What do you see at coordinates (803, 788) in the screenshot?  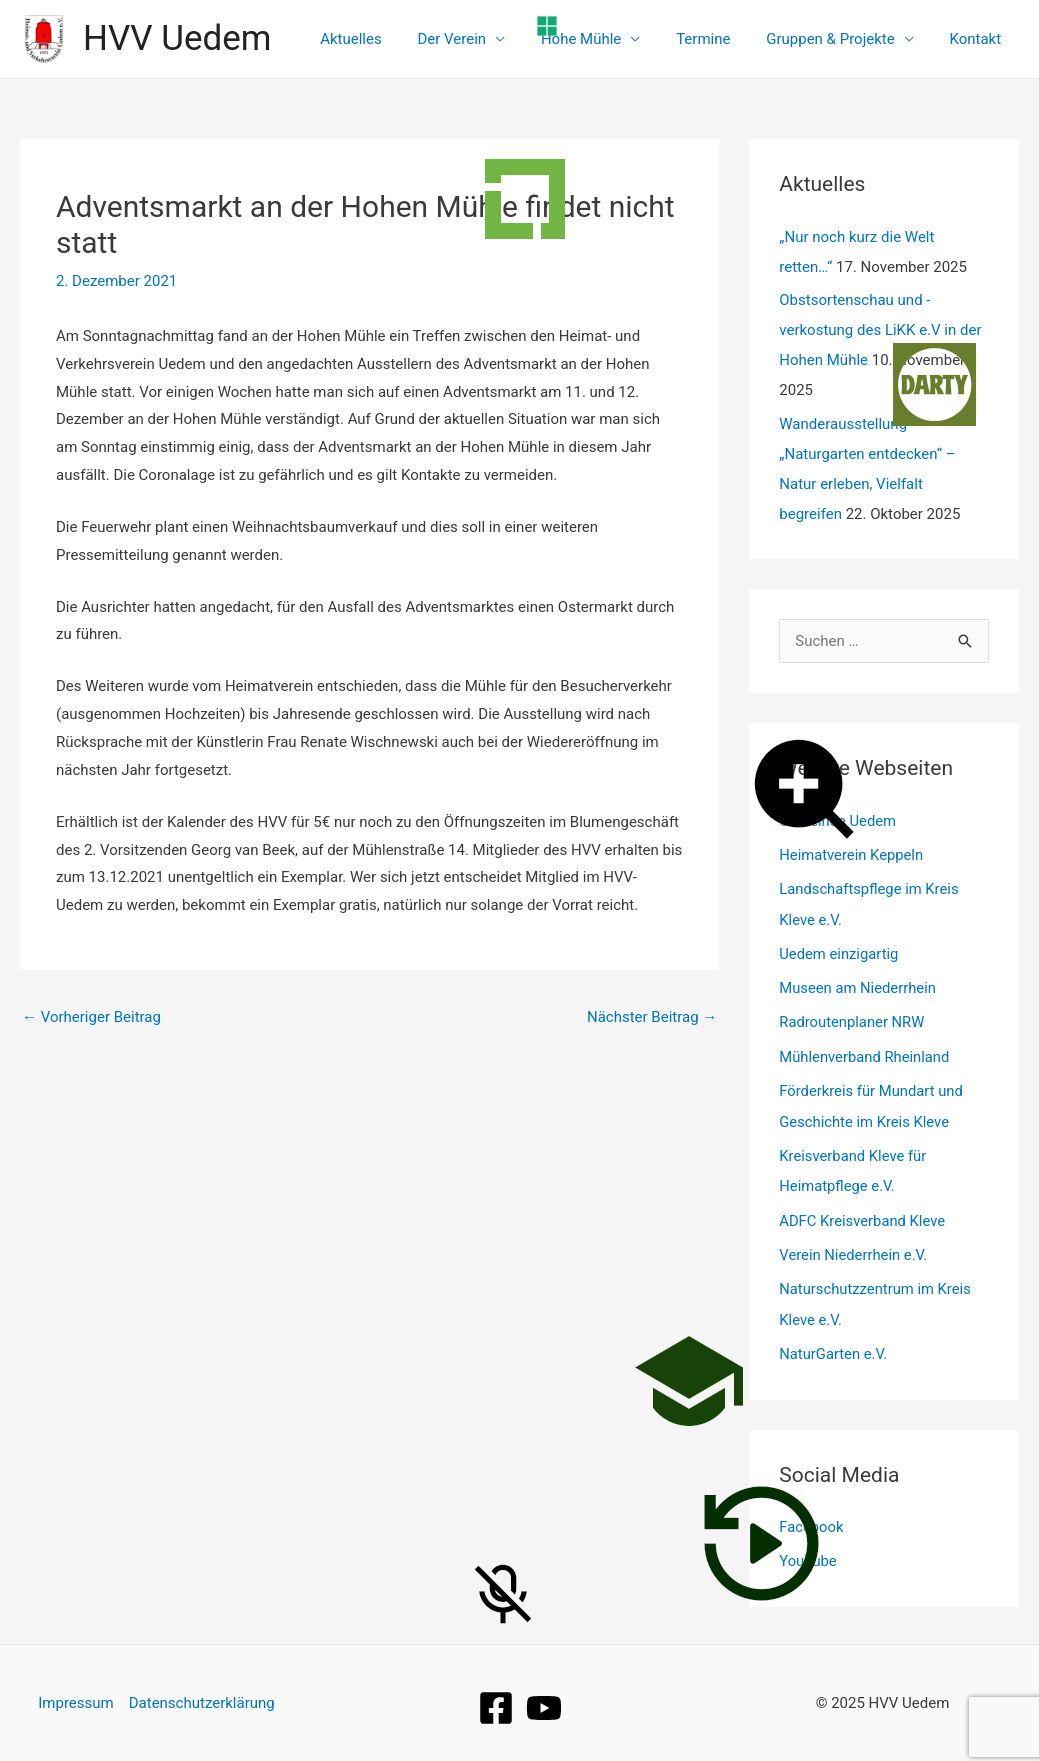 I see `zoom in on content` at bounding box center [803, 788].